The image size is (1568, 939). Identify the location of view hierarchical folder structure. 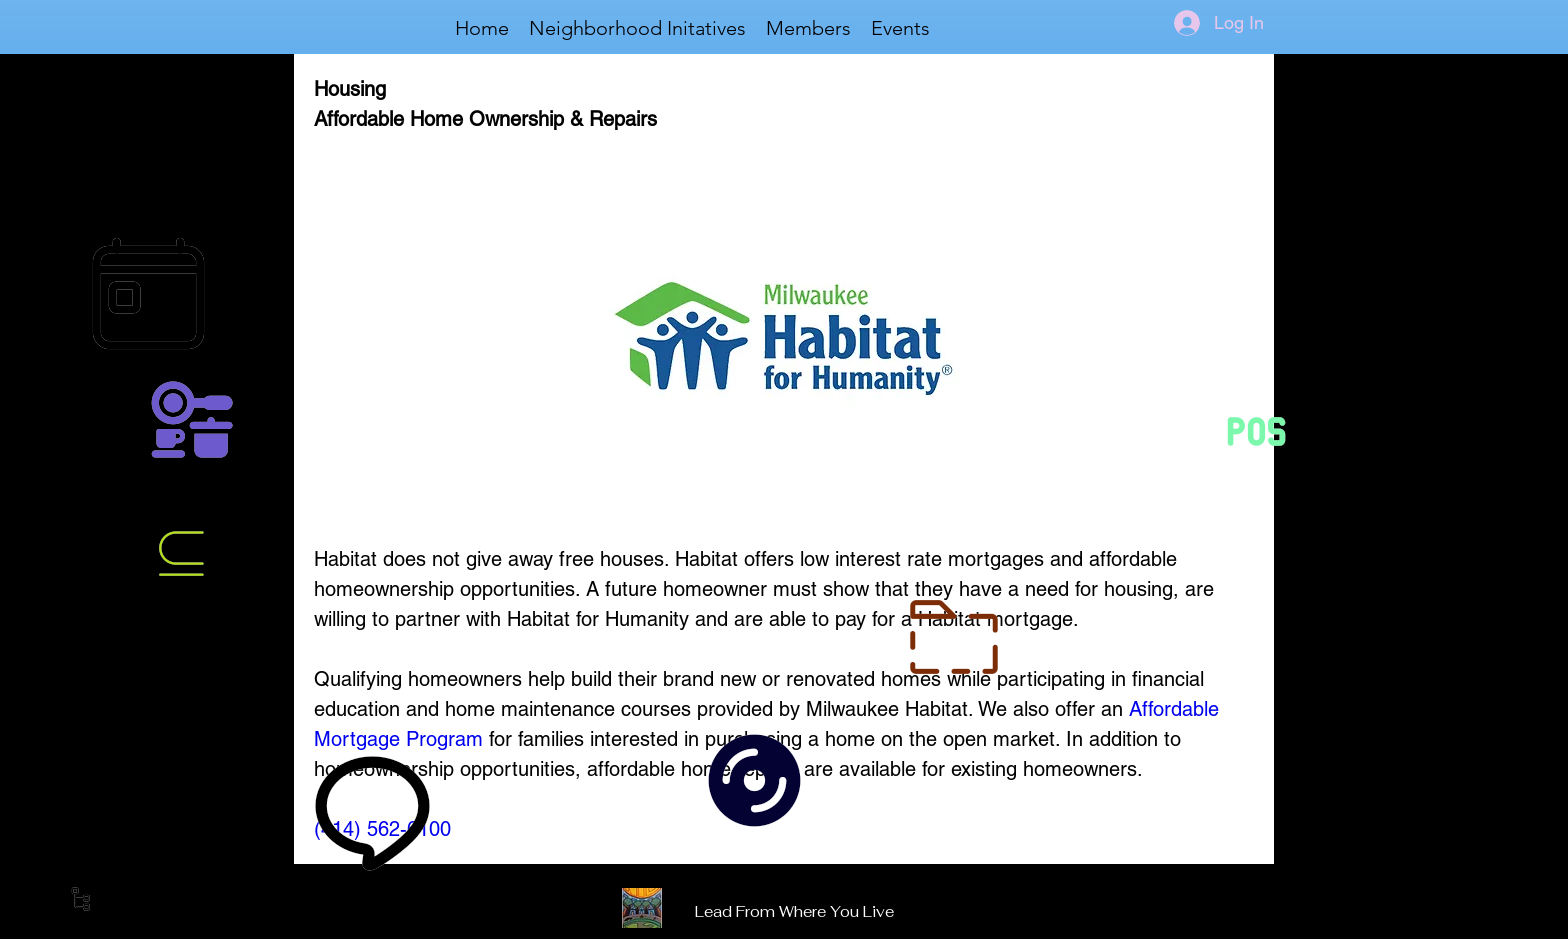
(80, 899).